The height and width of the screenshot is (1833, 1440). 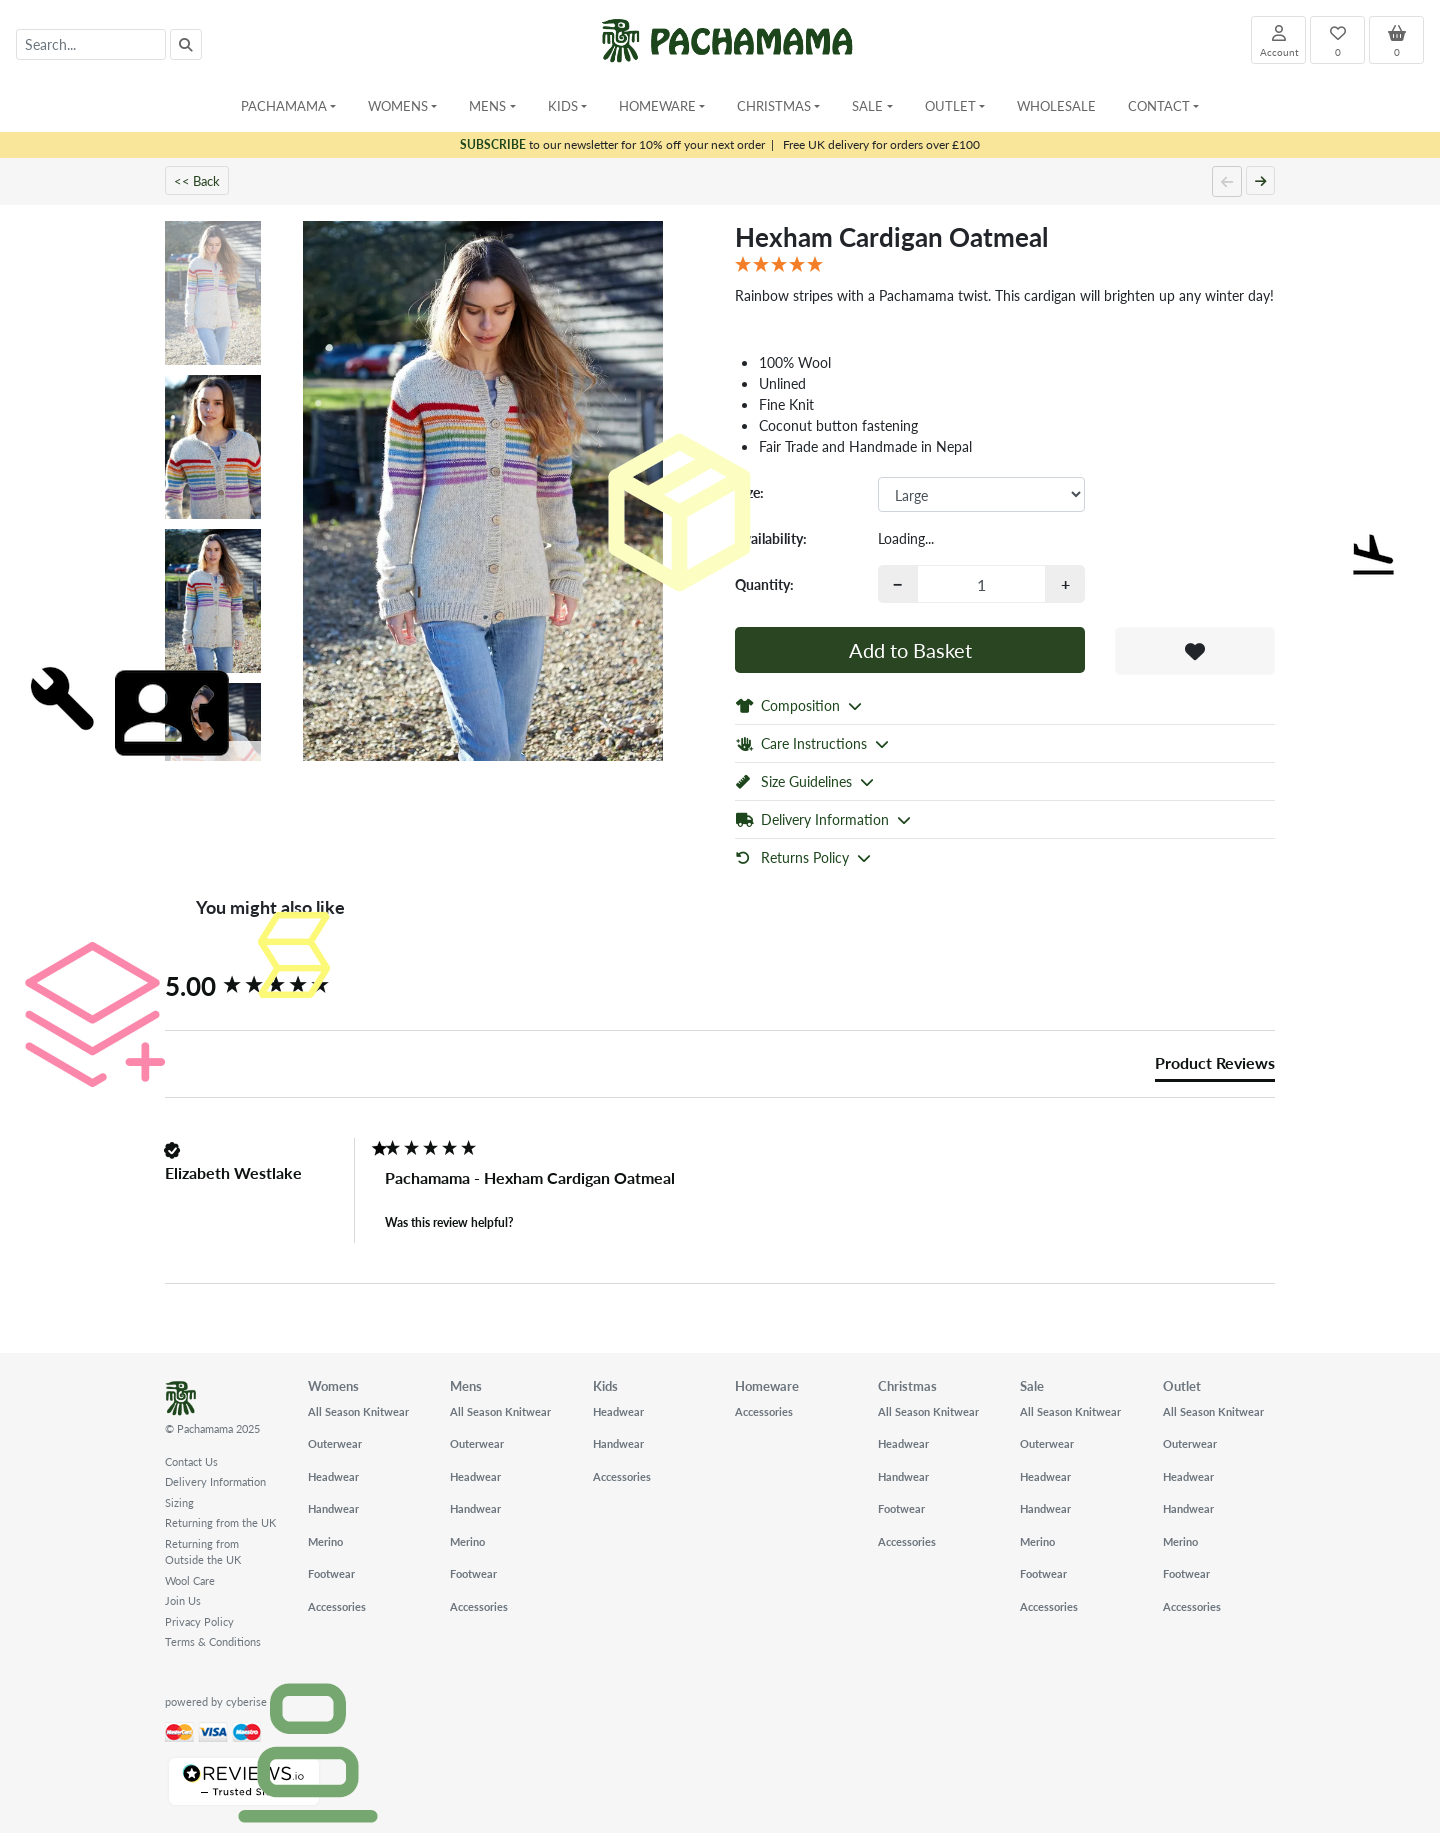 I want to click on view source map or code mapping, so click(x=294, y=955).